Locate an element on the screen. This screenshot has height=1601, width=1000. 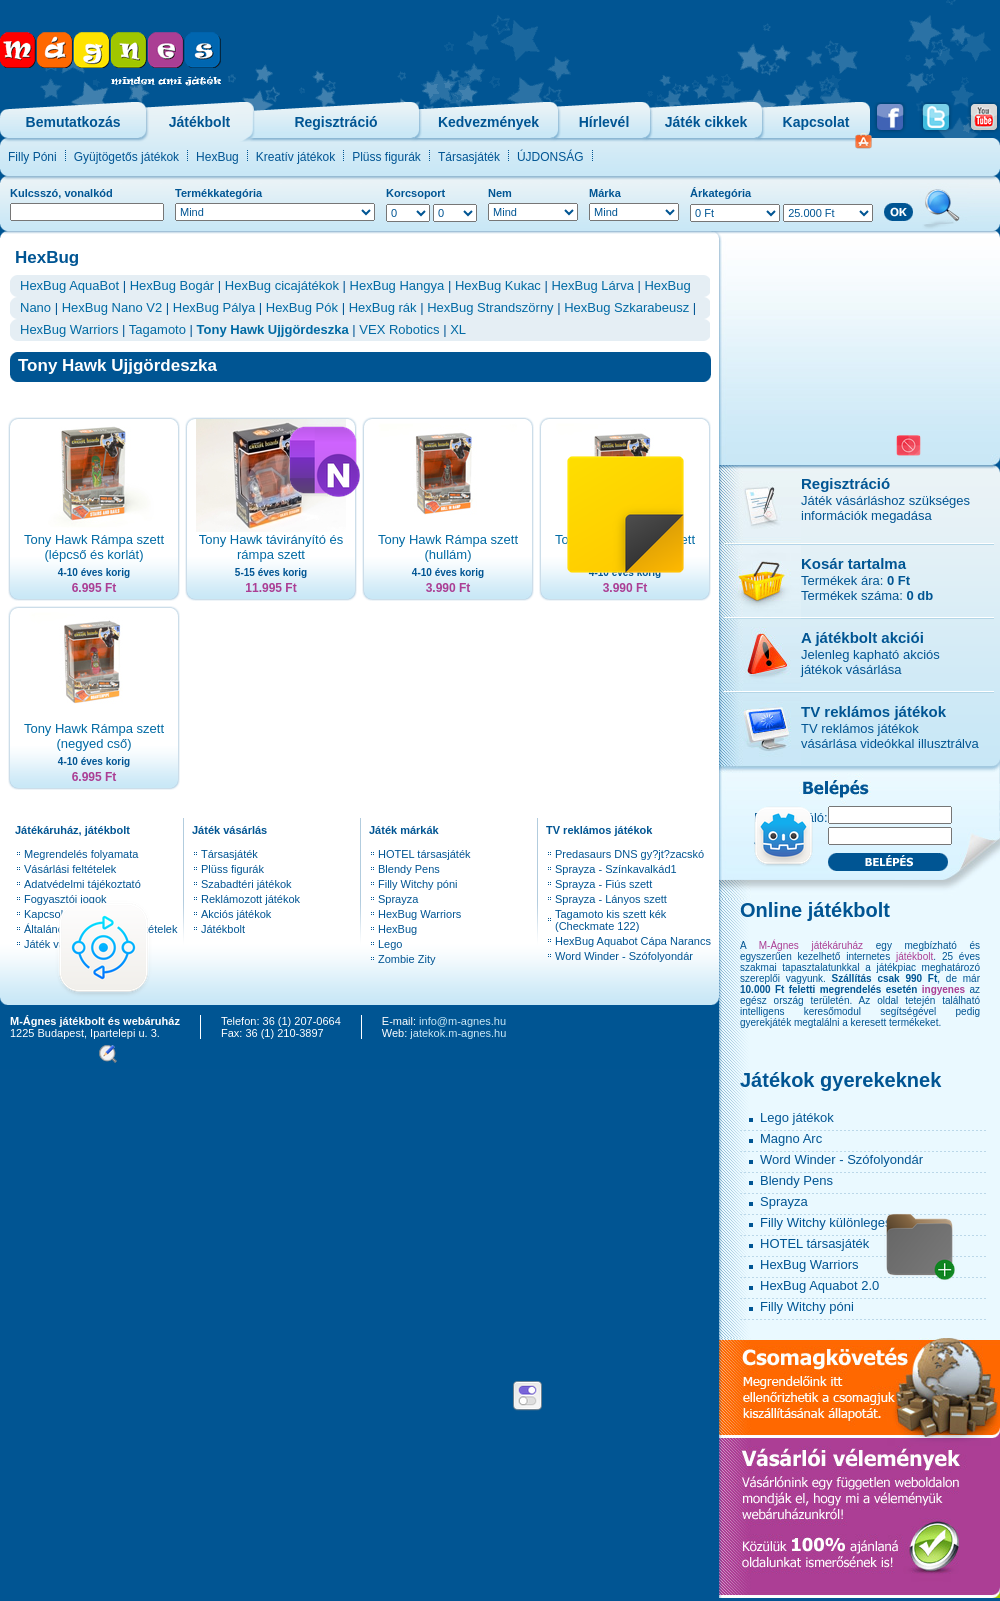
open Microsoft OneNote is located at coordinates (323, 460).